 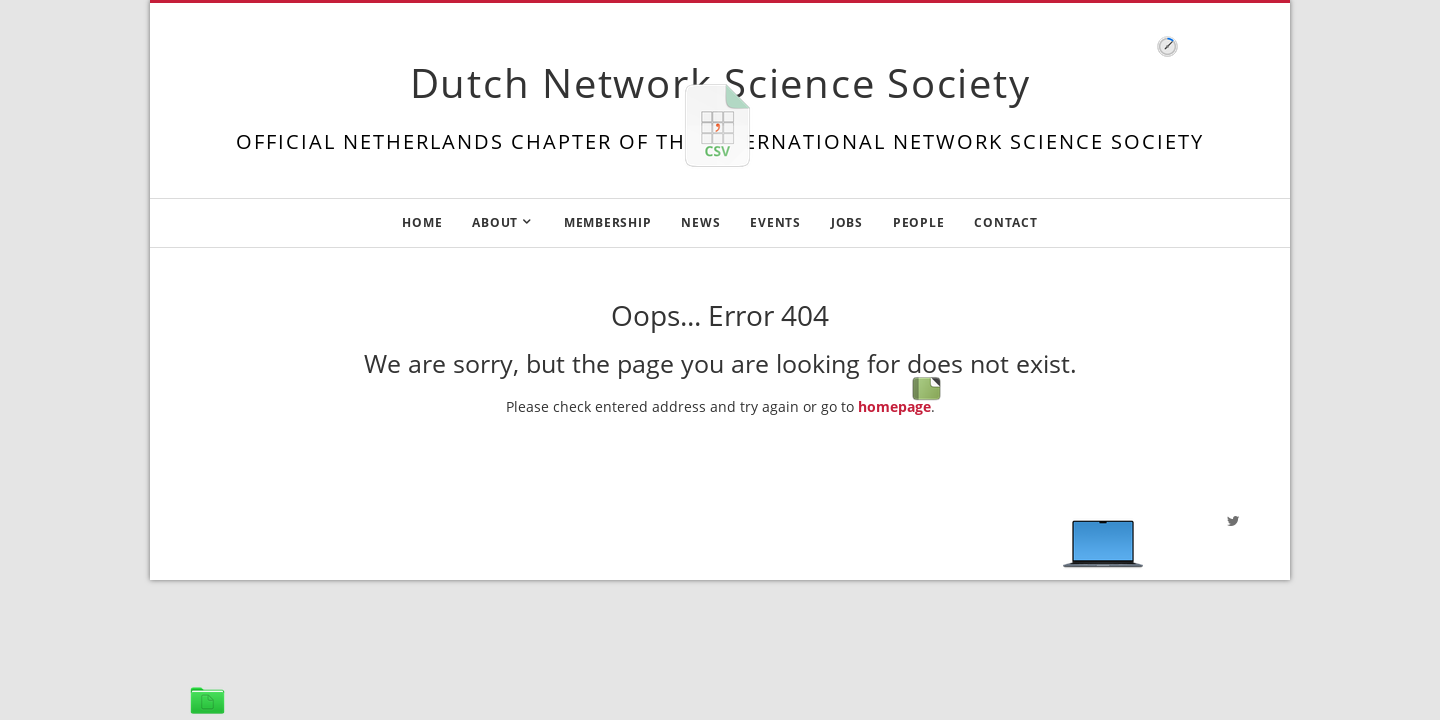 What do you see at coordinates (1167, 46) in the screenshot?
I see `open sysprof system profiler` at bounding box center [1167, 46].